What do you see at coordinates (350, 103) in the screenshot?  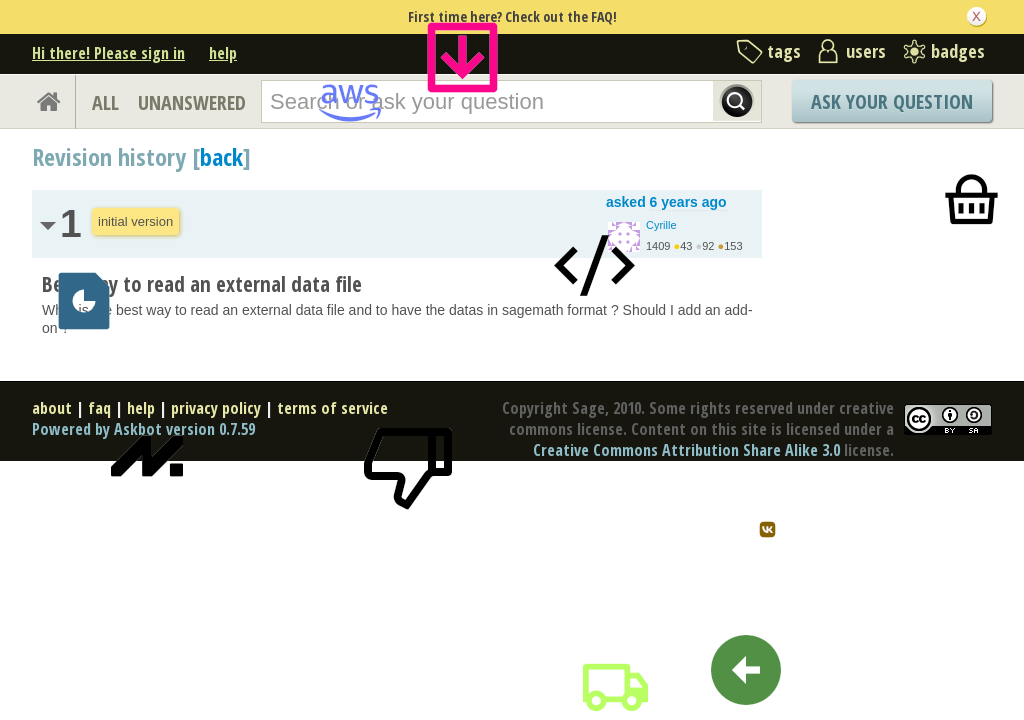 I see `amazon web services logo` at bounding box center [350, 103].